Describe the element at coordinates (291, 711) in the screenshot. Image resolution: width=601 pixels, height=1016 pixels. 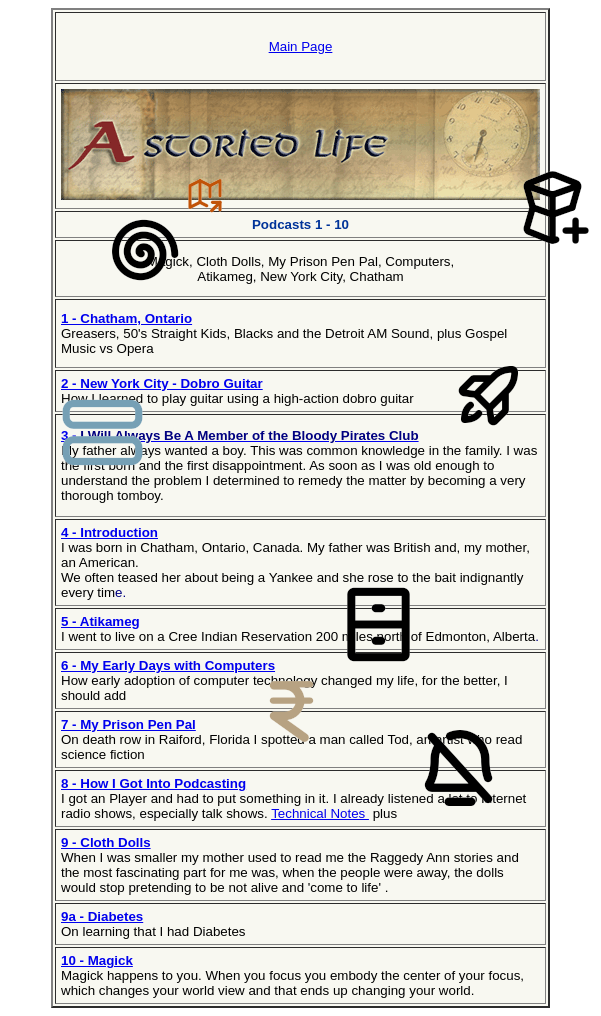
I see `view price in indian rupees` at that location.